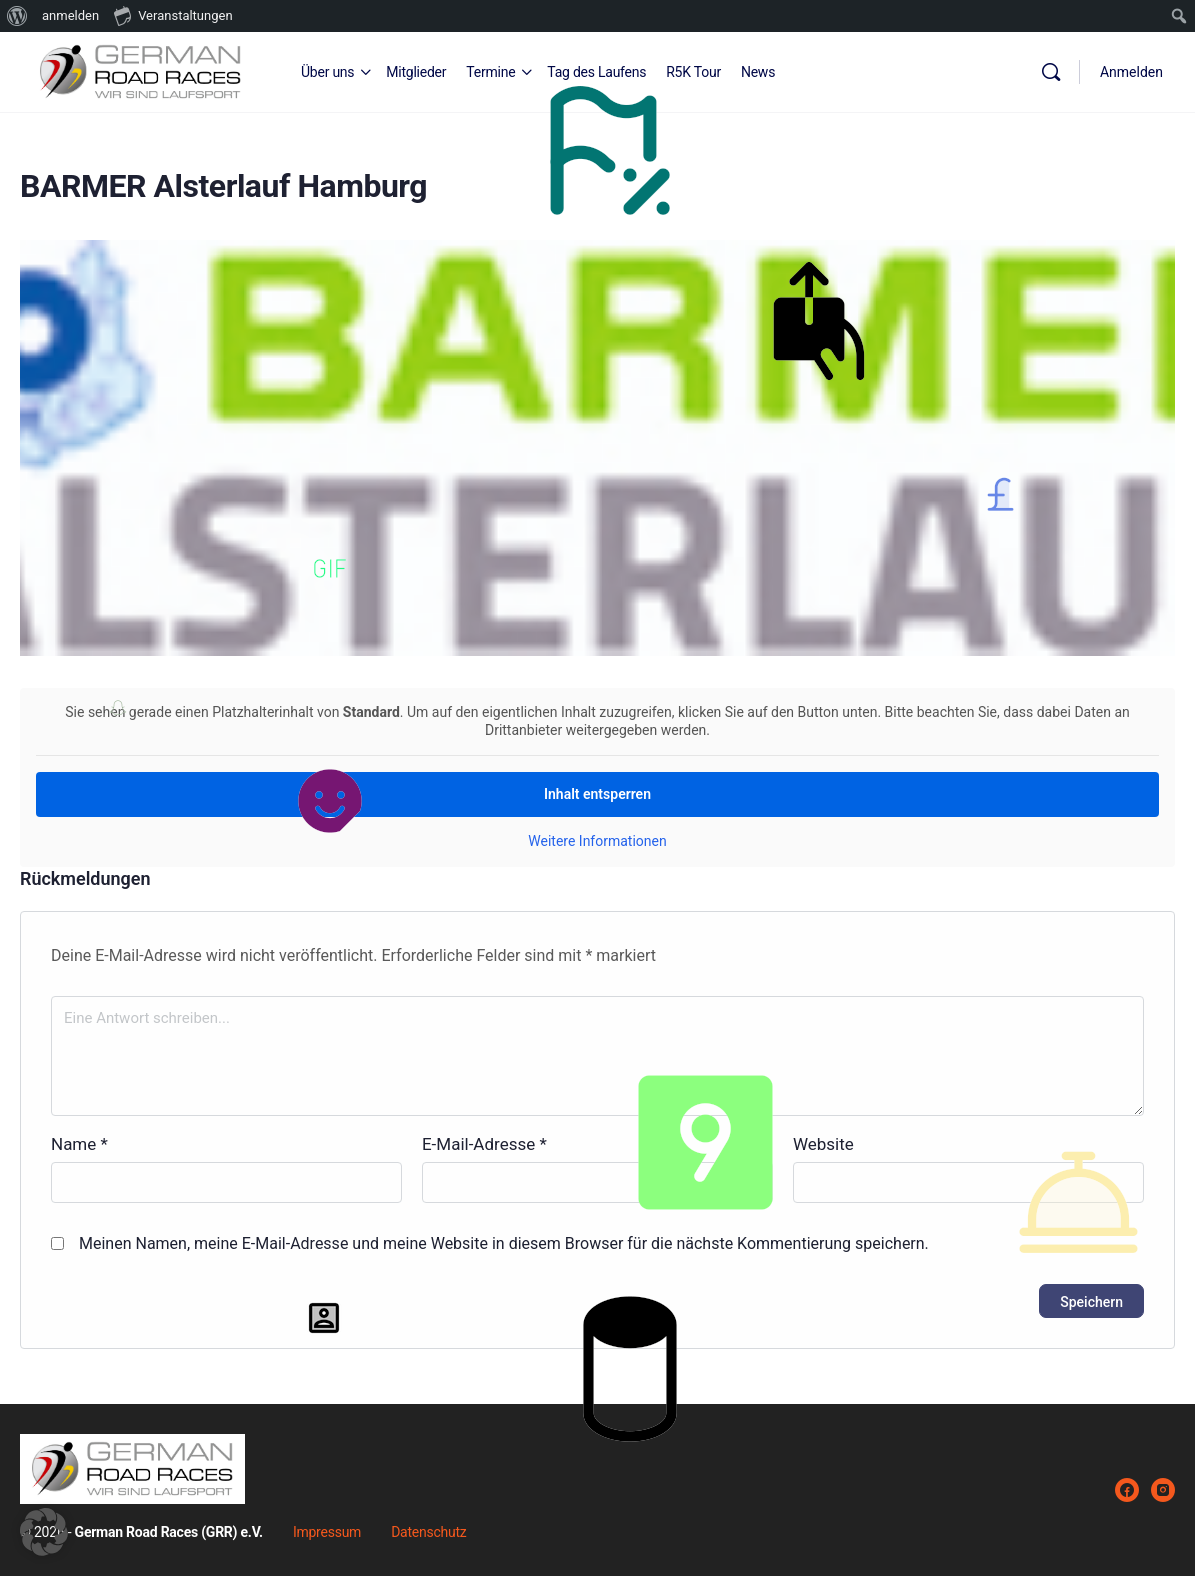 The height and width of the screenshot is (1576, 1195). I want to click on view prices in british pounds, so click(1002, 495).